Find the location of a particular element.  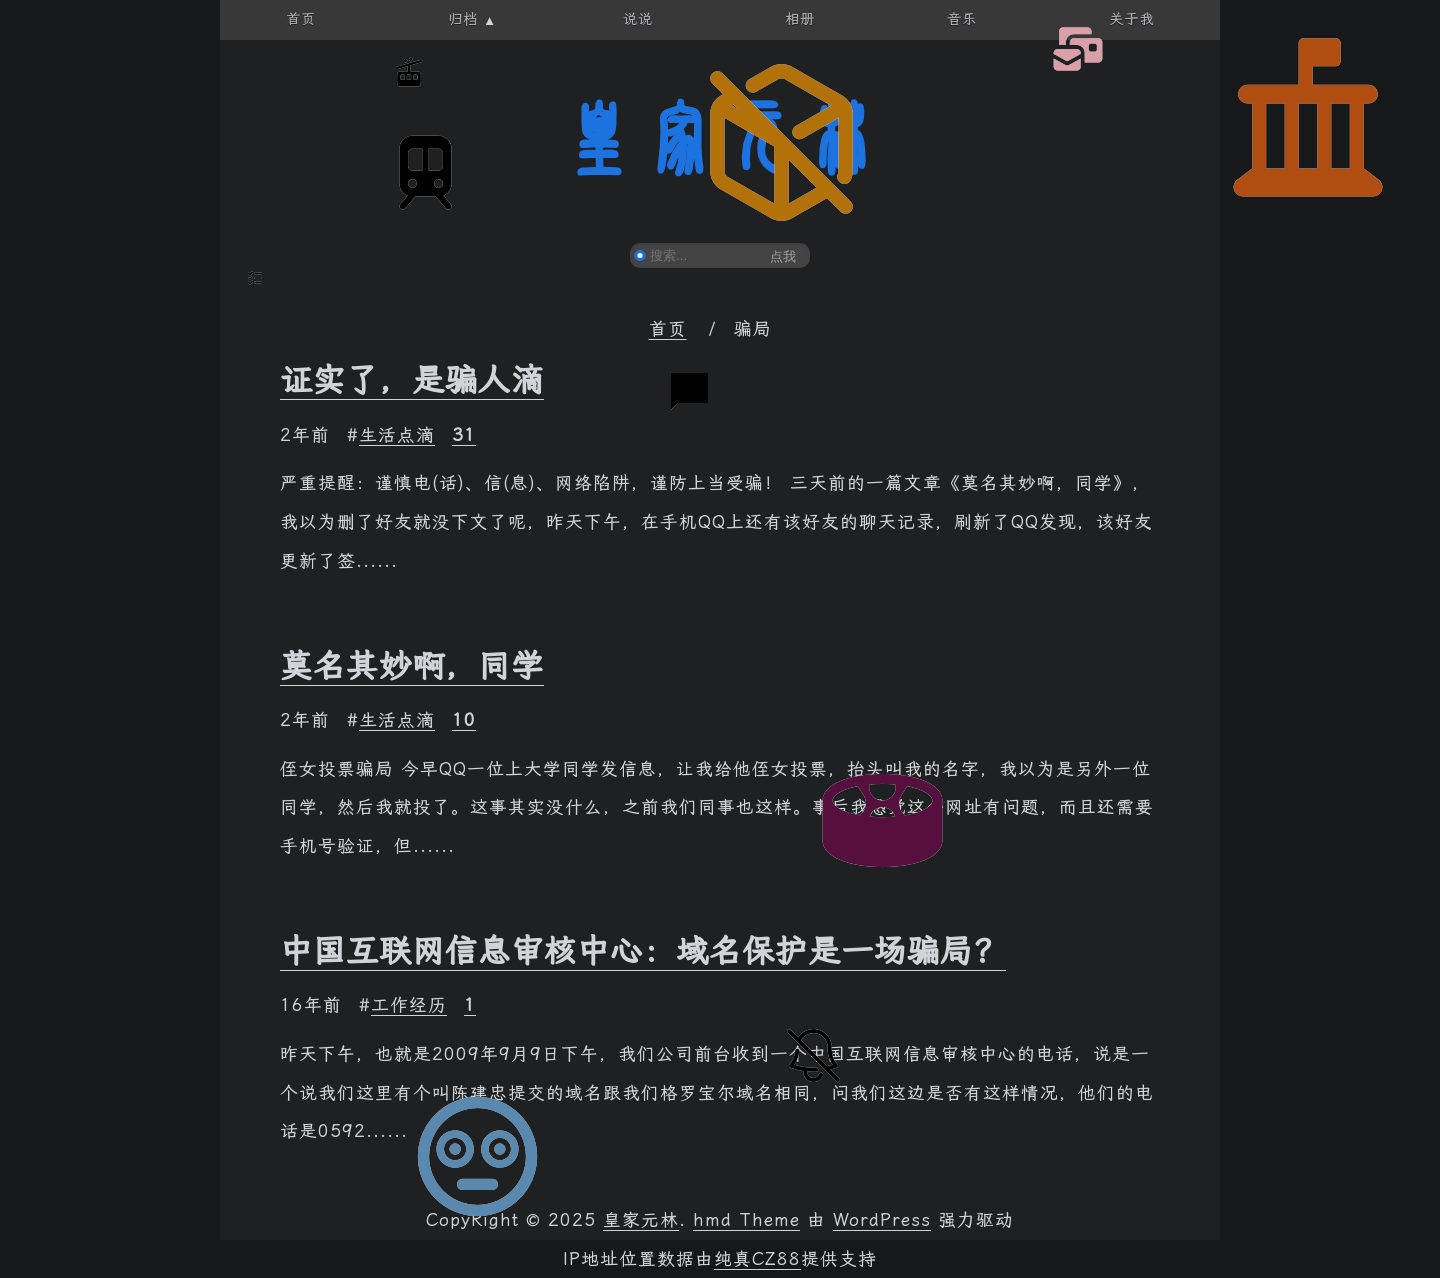

access bulk mail or mass messaging is located at coordinates (1078, 49).